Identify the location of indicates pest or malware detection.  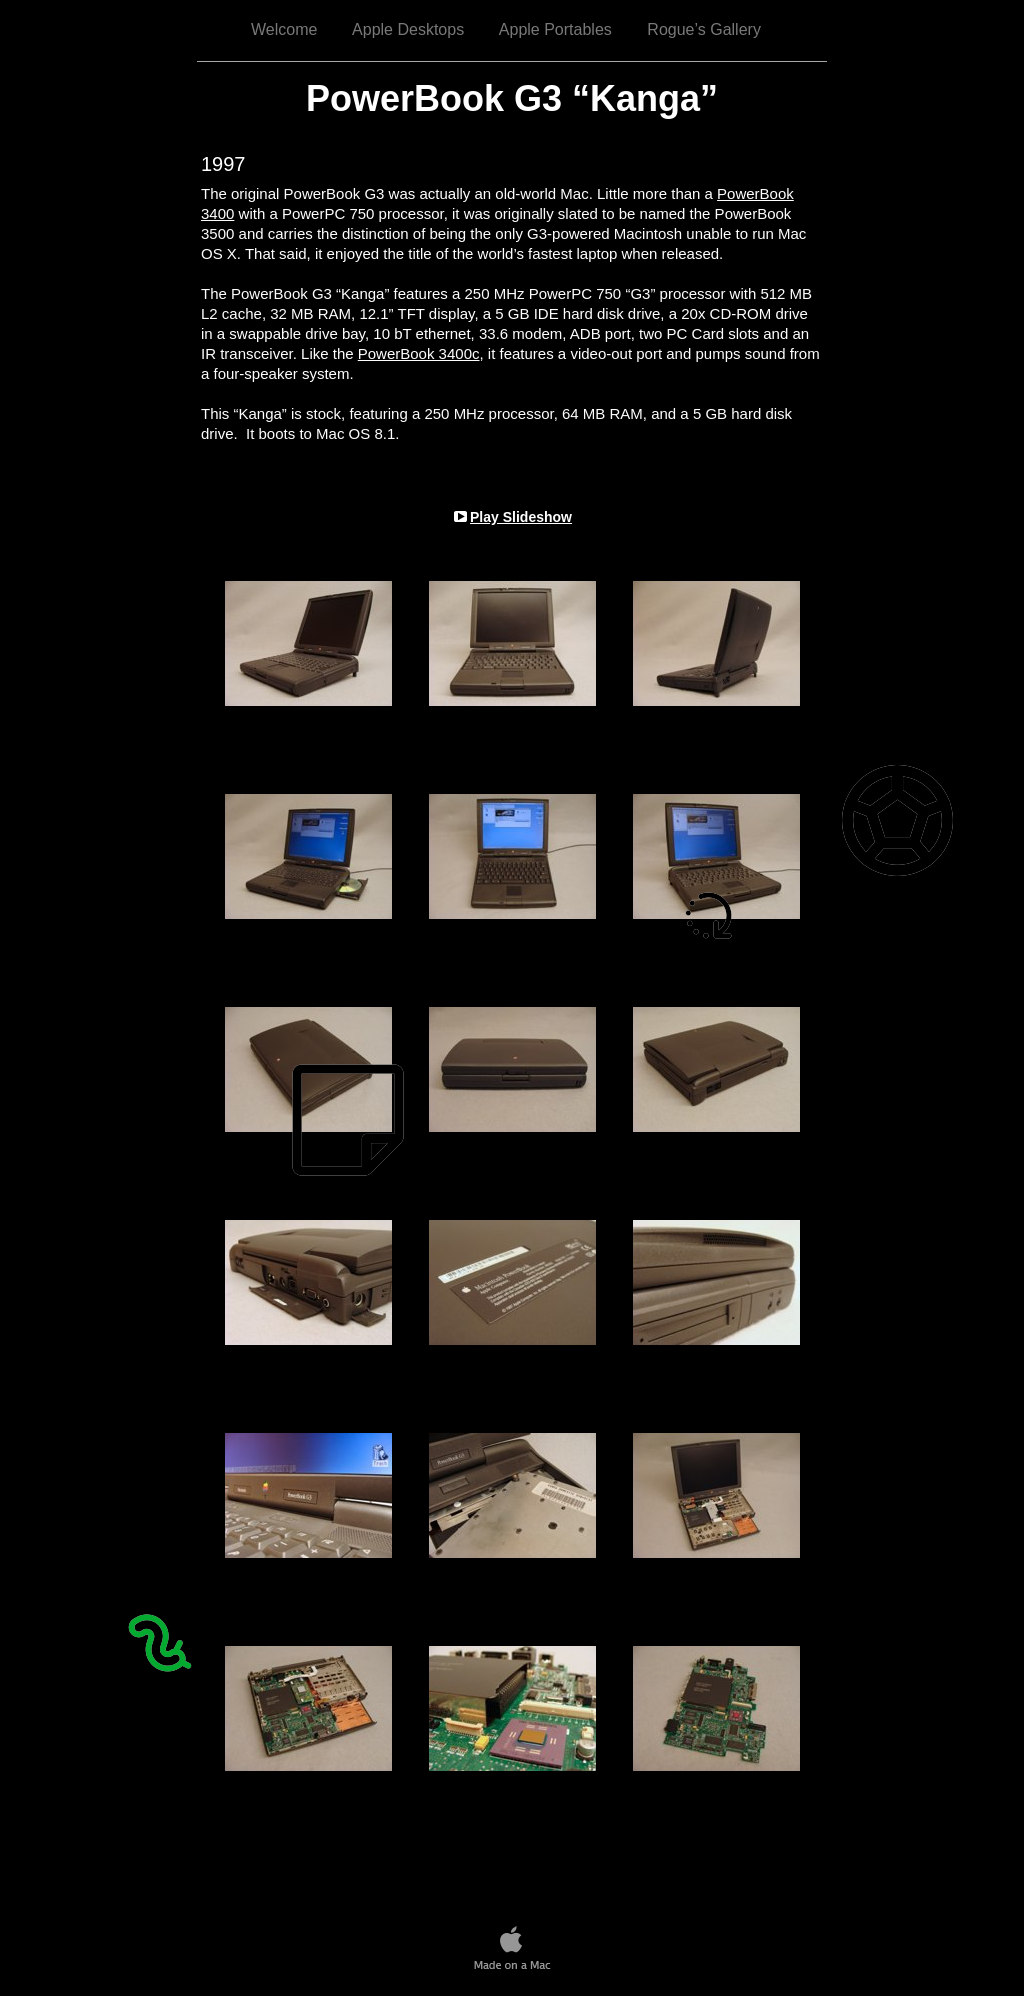
(160, 1643).